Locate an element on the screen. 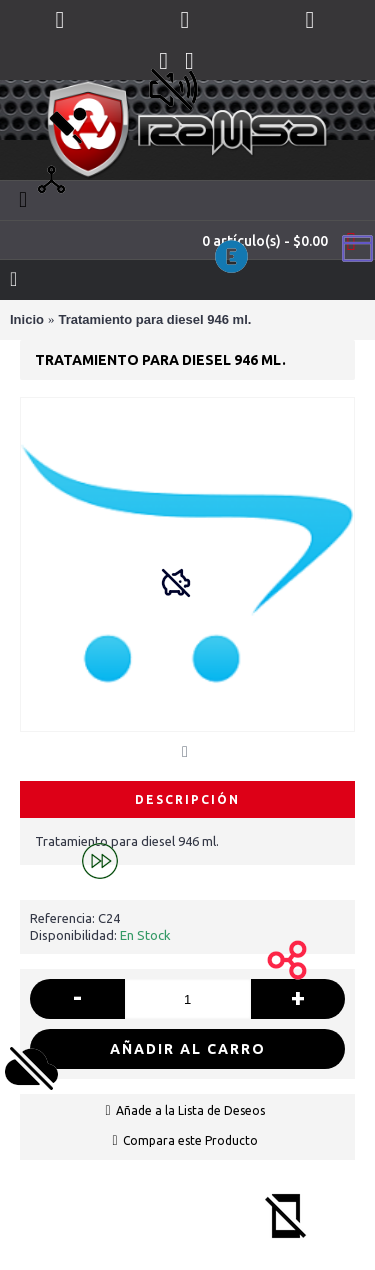 This screenshot has height=1270, width=375. disable piggy bank or savings feature is located at coordinates (176, 583).